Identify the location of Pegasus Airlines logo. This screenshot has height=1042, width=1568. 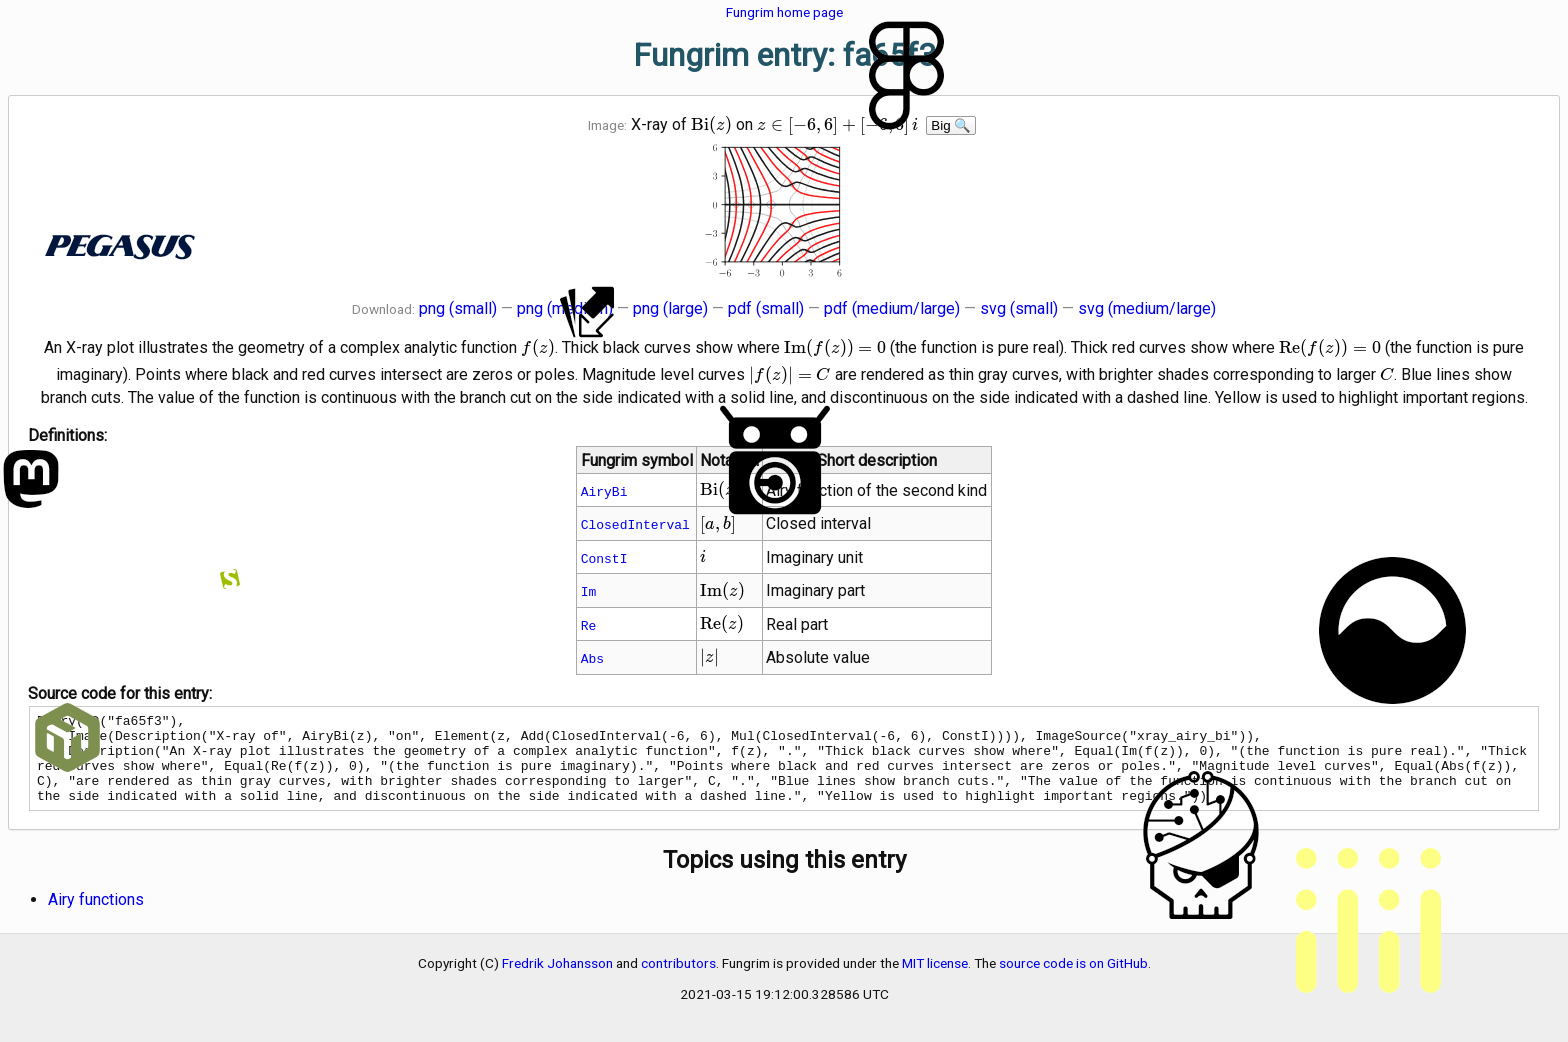
(120, 247).